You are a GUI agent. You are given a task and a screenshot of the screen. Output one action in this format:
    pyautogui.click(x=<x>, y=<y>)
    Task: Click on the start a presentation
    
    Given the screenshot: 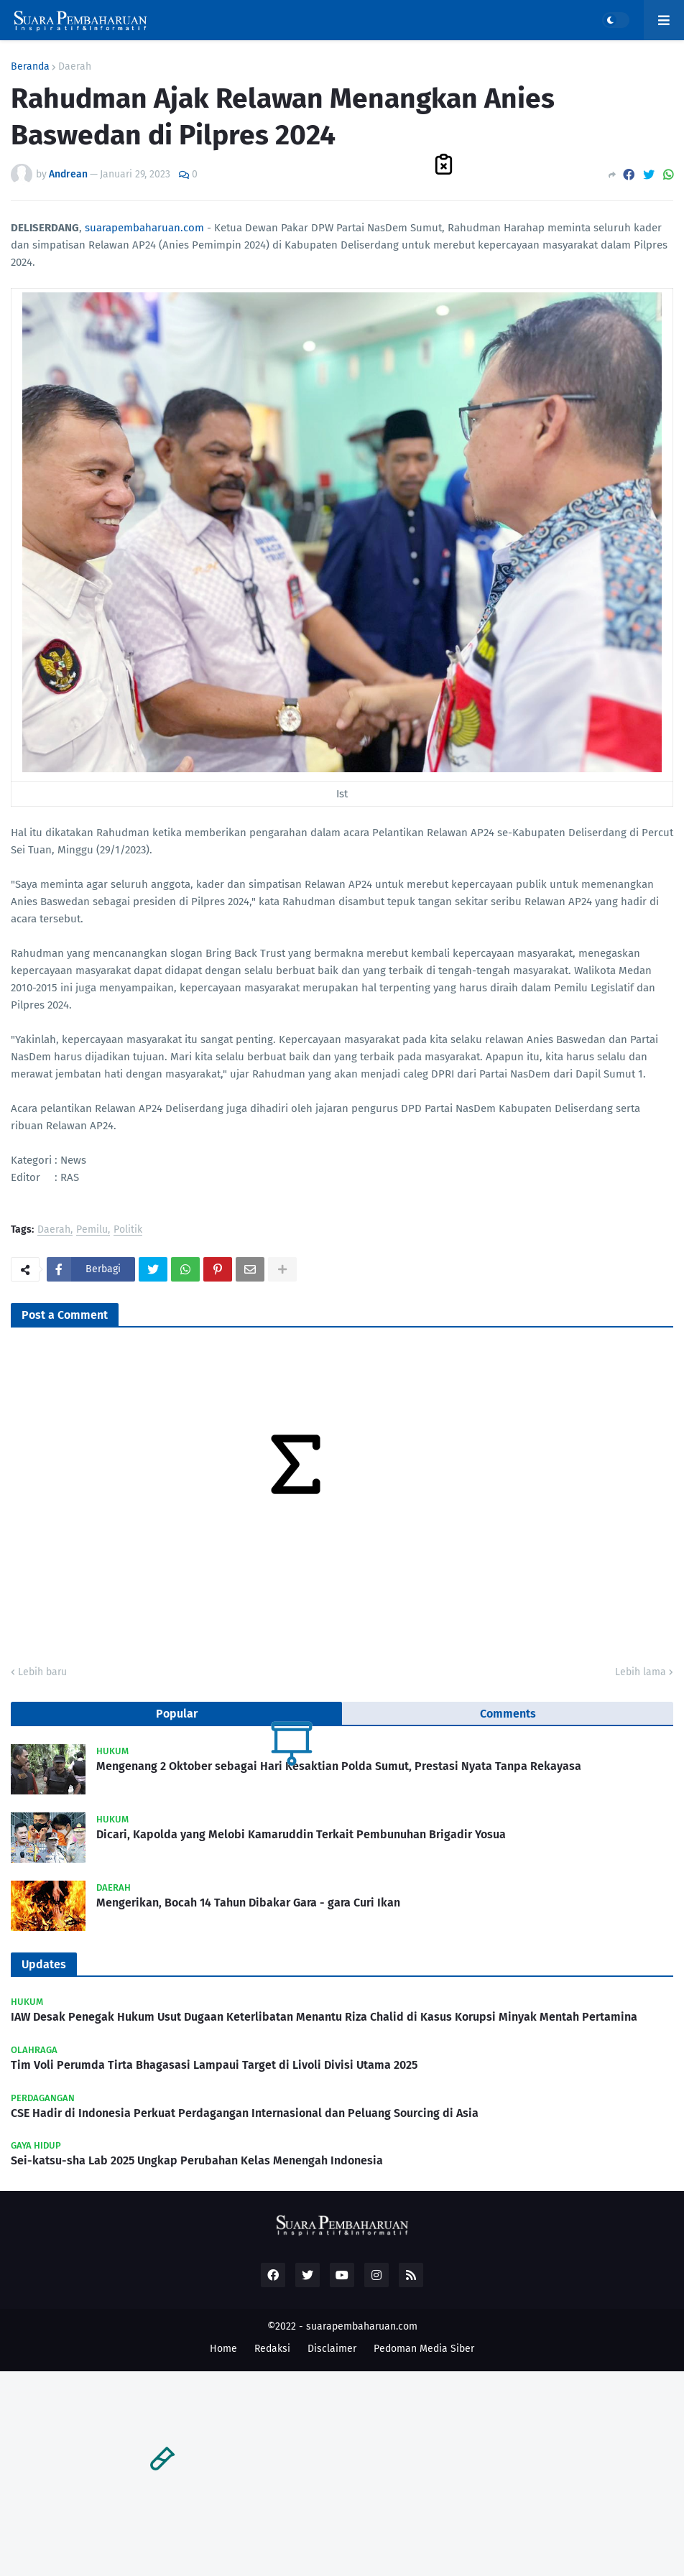 What is the action you would take?
    pyautogui.click(x=292, y=1741)
    